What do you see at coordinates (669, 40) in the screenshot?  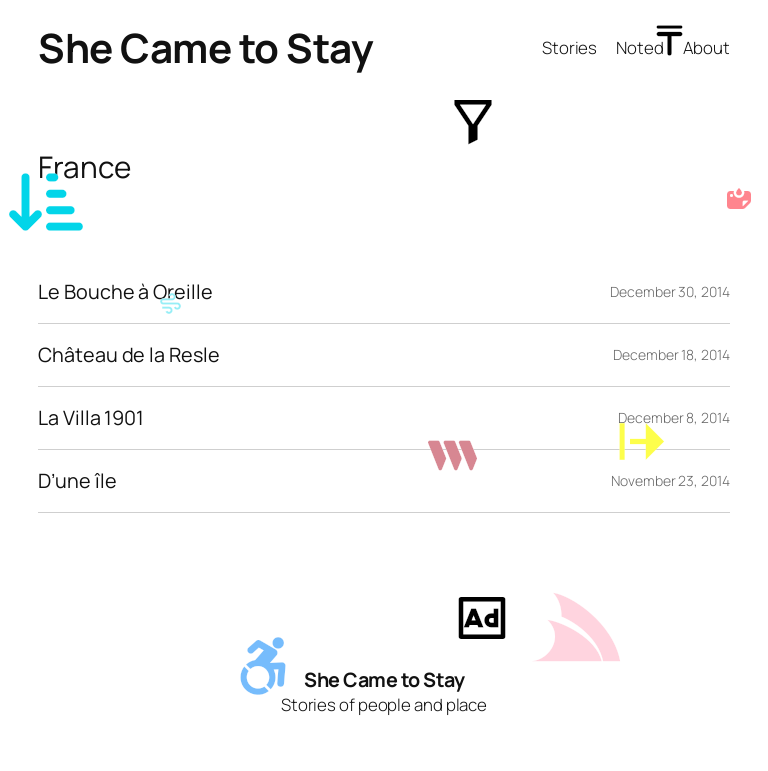 I see `indicates kazakhstani tenge currency` at bounding box center [669, 40].